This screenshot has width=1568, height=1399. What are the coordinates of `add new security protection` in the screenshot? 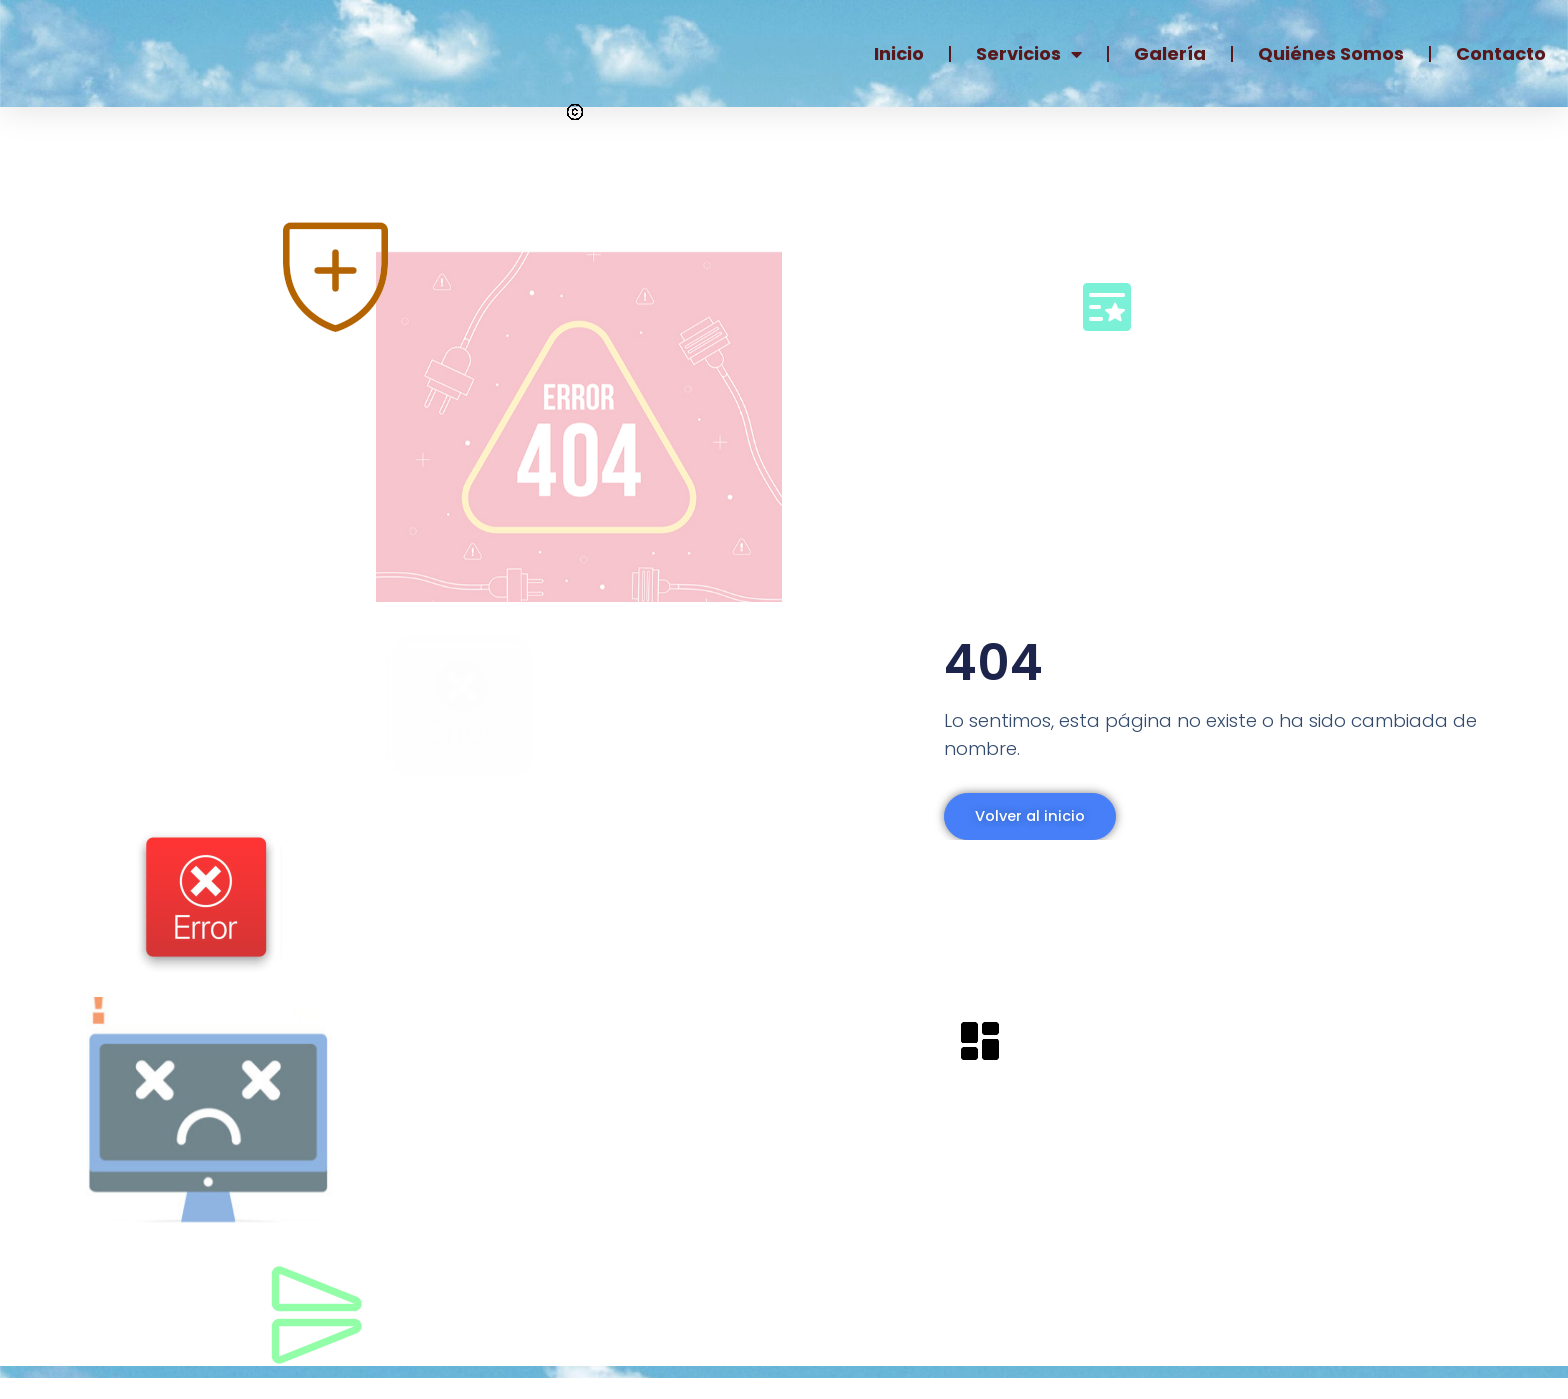 It's located at (335, 270).